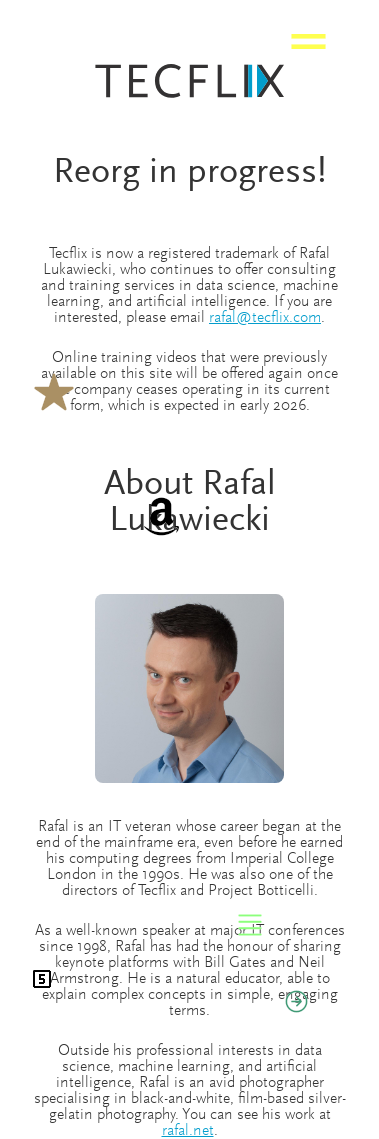  What do you see at coordinates (250, 925) in the screenshot?
I see `open navigation menu` at bounding box center [250, 925].